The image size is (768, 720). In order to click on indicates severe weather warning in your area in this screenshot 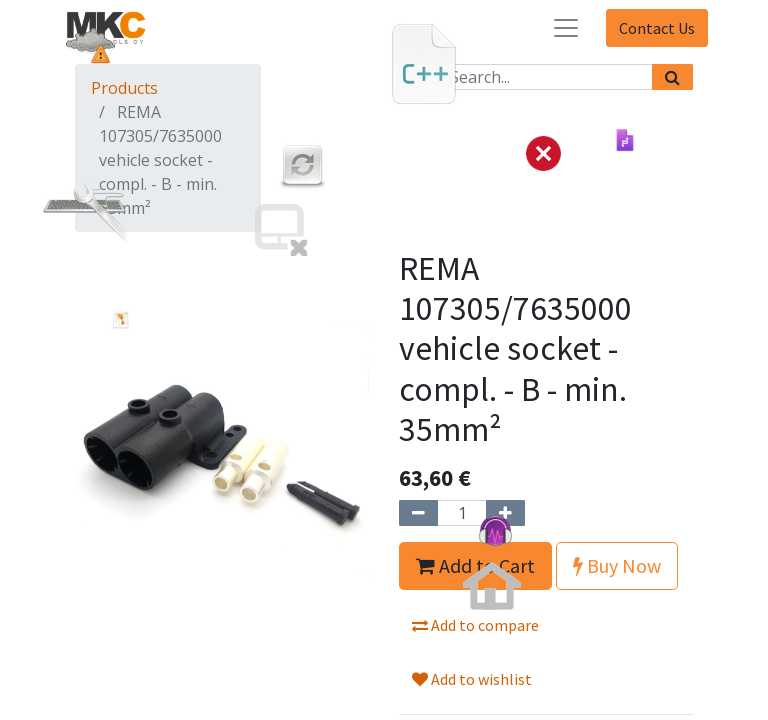, I will do `click(90, 43)`.